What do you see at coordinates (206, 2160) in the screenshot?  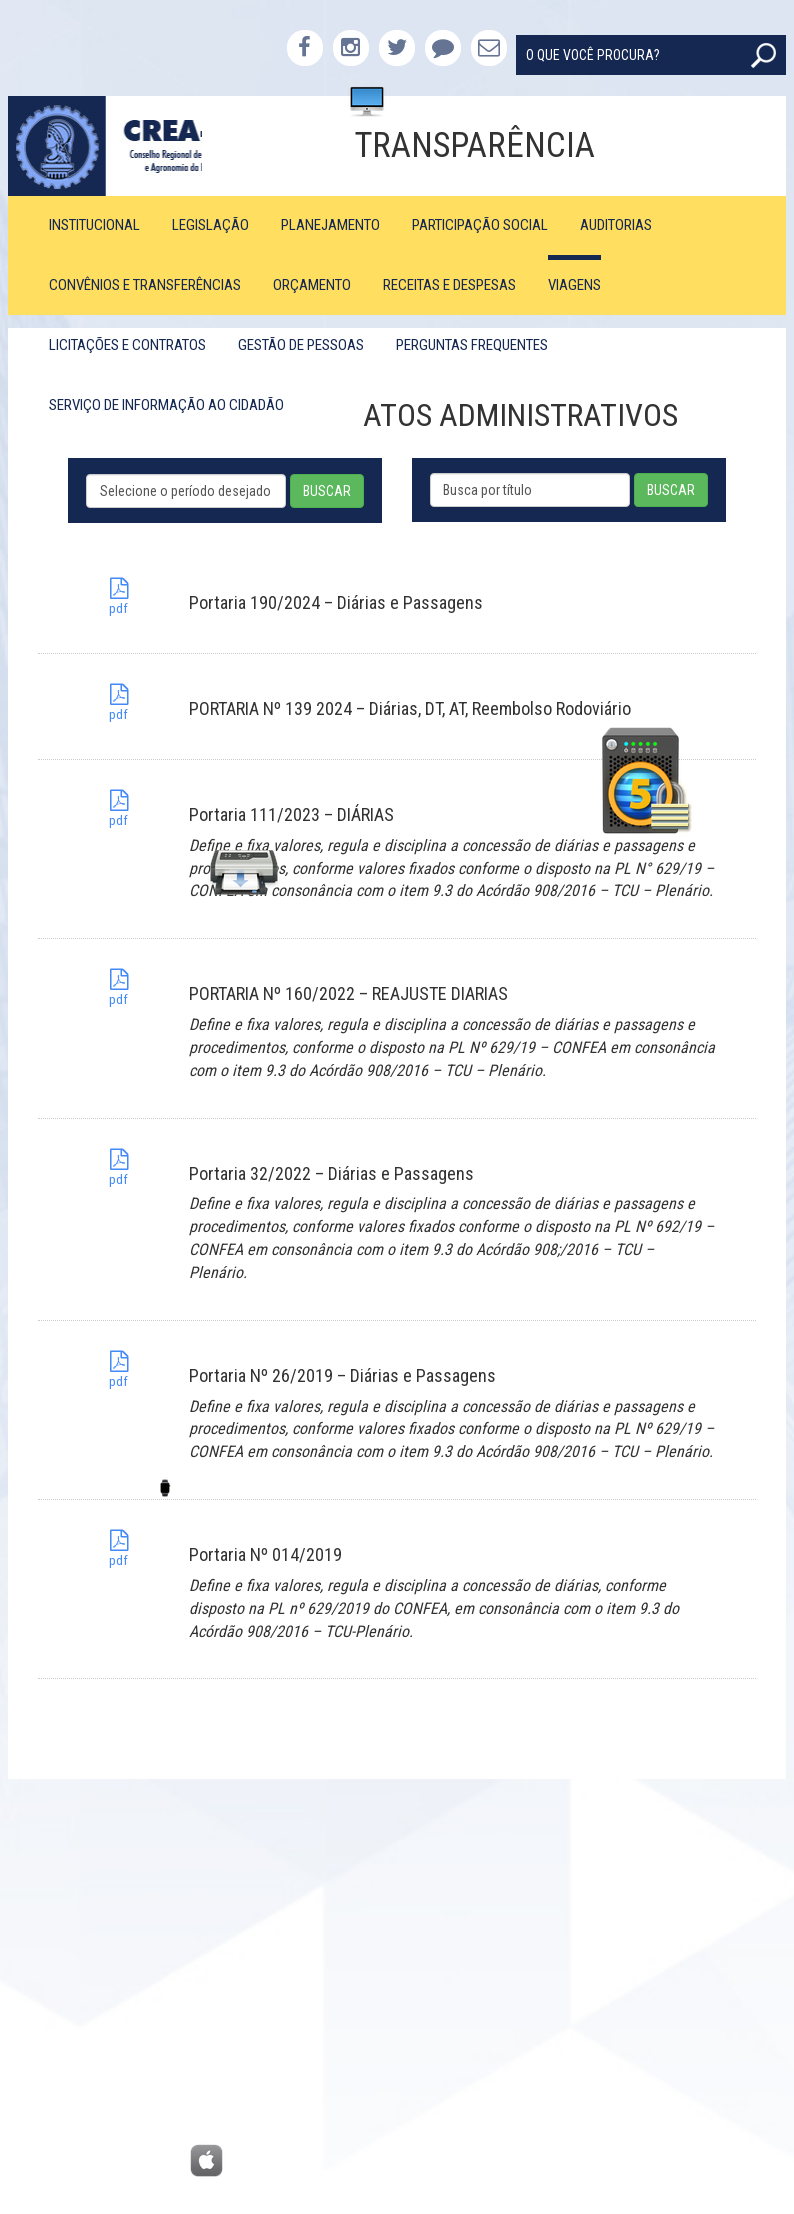 I see `access Apple ID account settings` at bounding box center [206, 2160].